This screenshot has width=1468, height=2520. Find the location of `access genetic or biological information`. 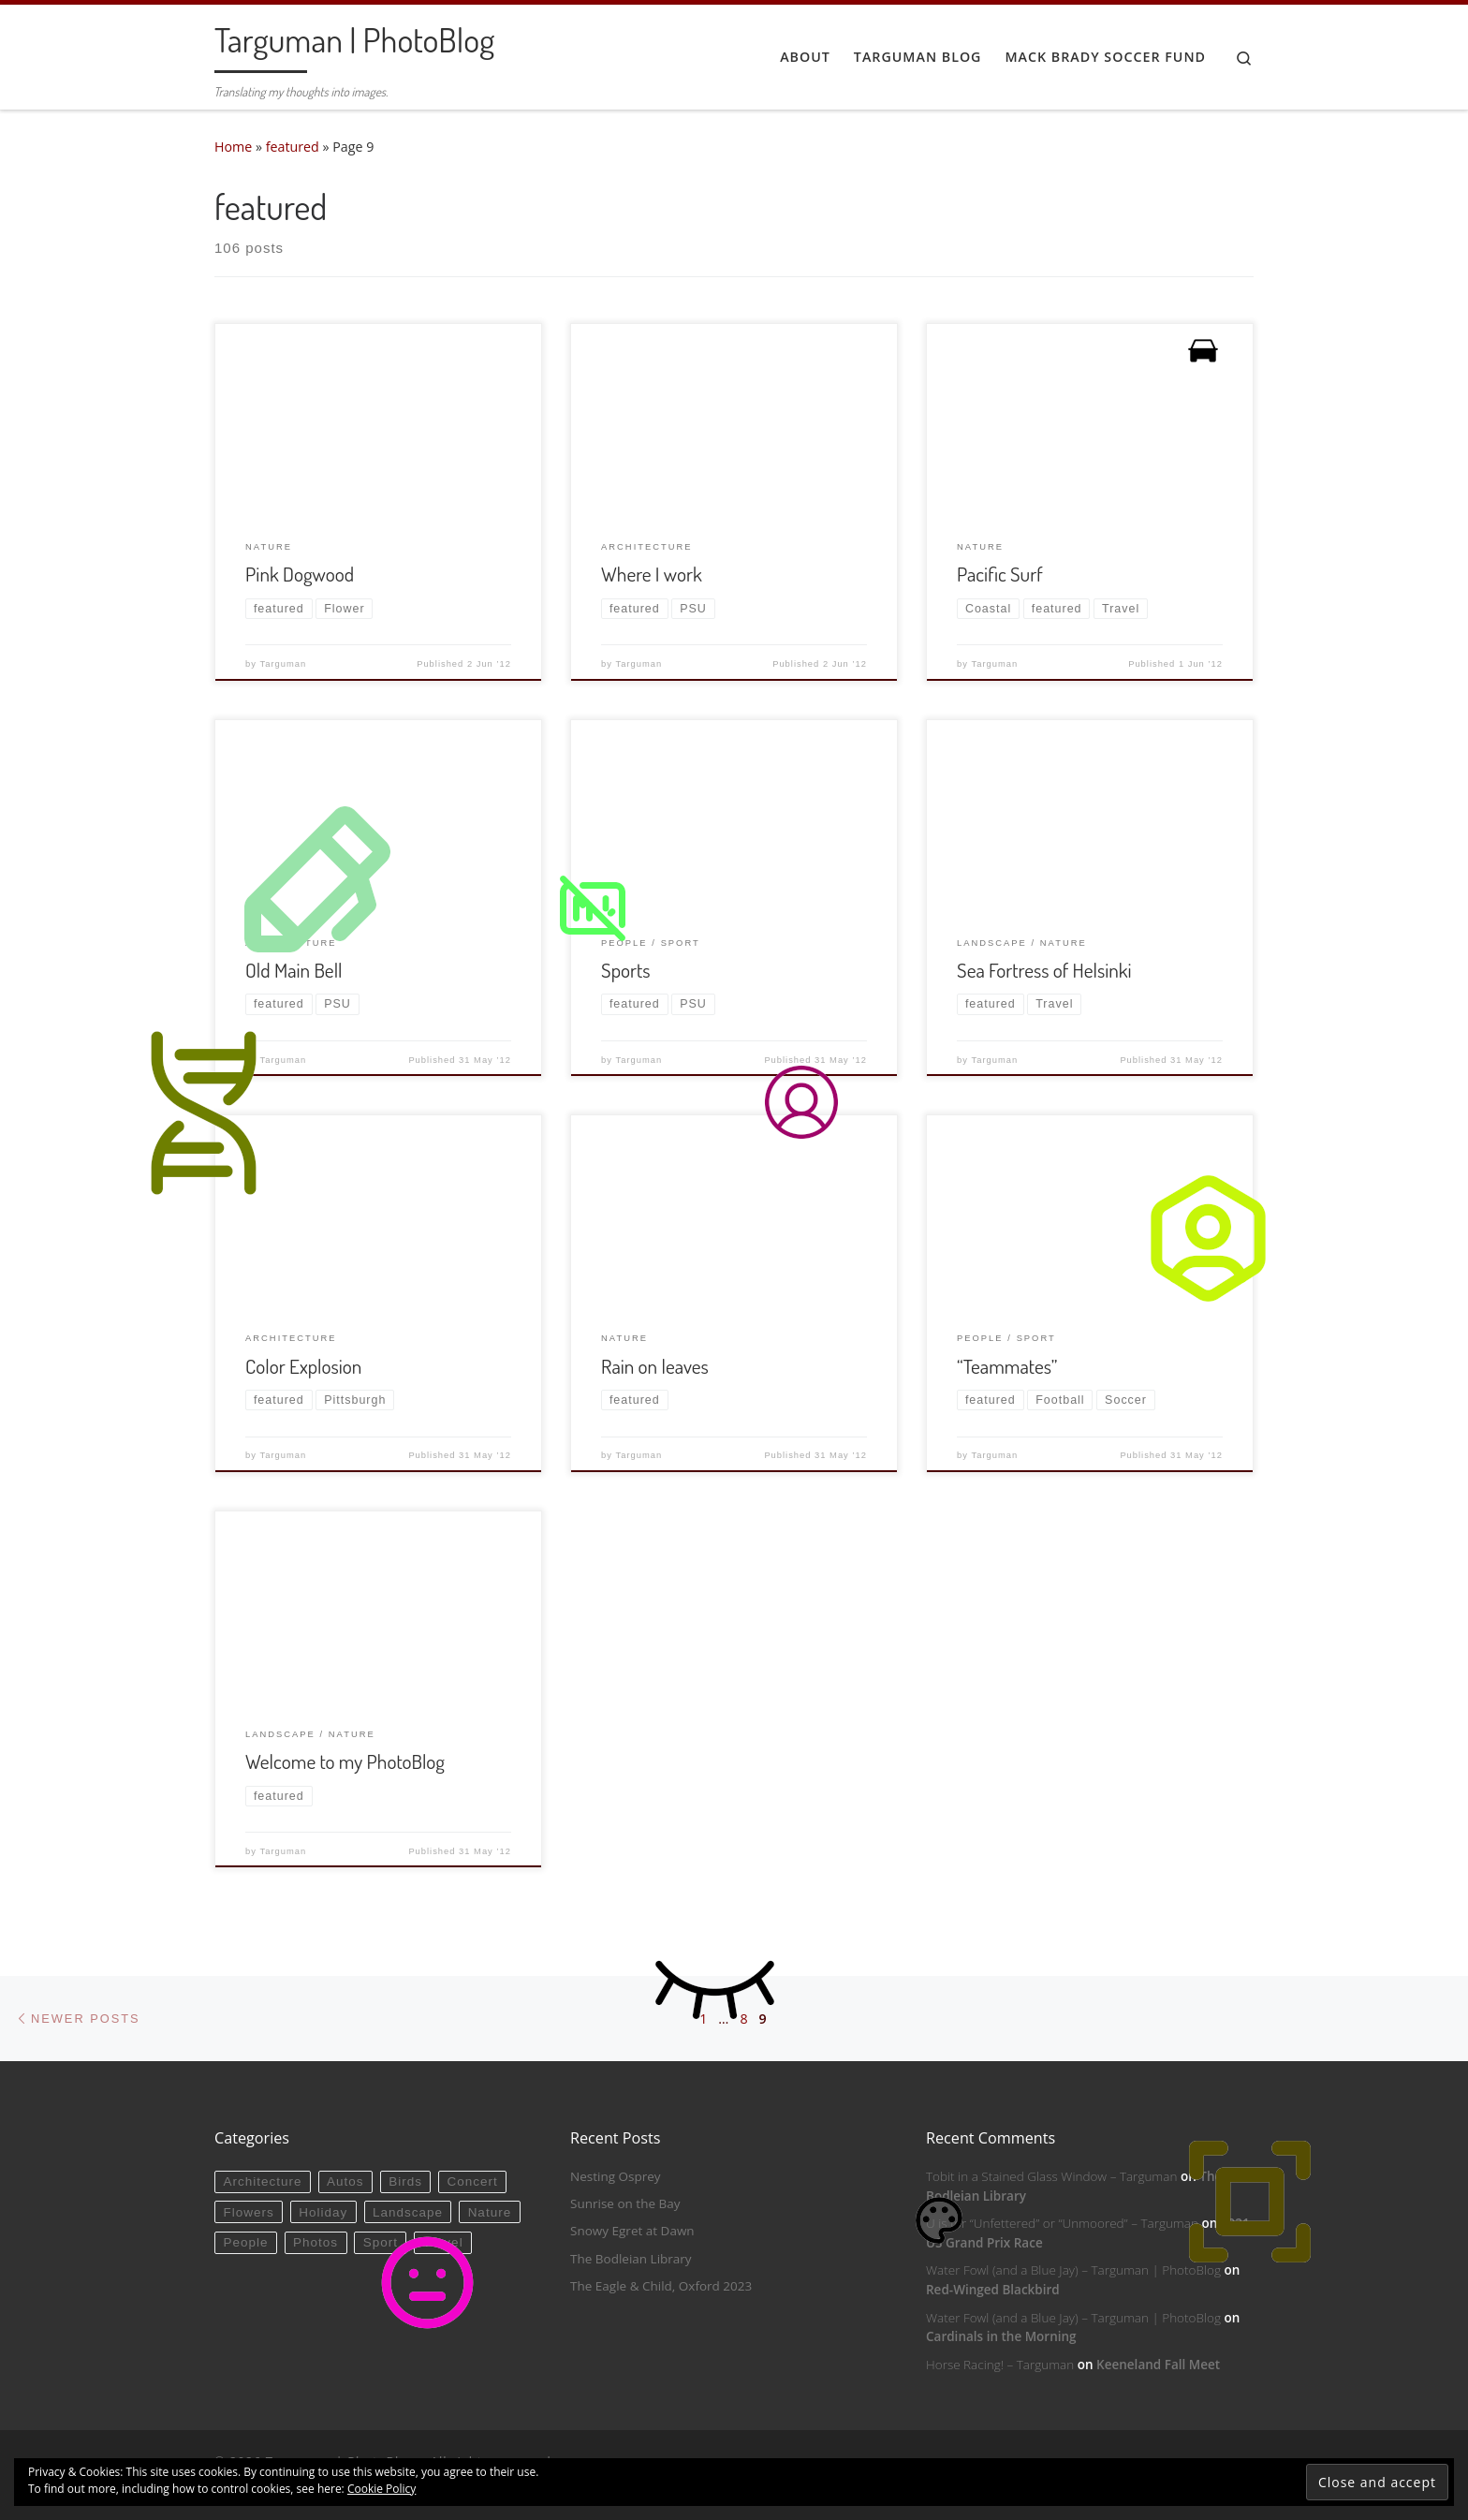

access genetic or biological information is located at coordinates (203, 1113).